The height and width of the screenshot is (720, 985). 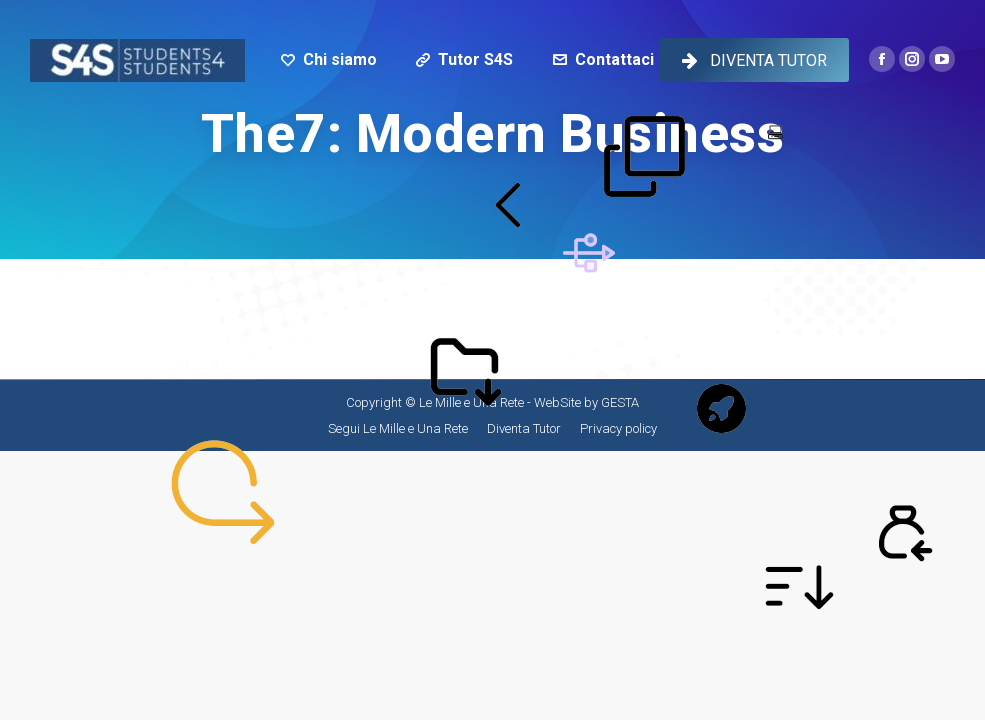 What do you see at coordinates (799, 585) in the screenshot?
I see `sort items in descending order` at bounding box center [799, 585].